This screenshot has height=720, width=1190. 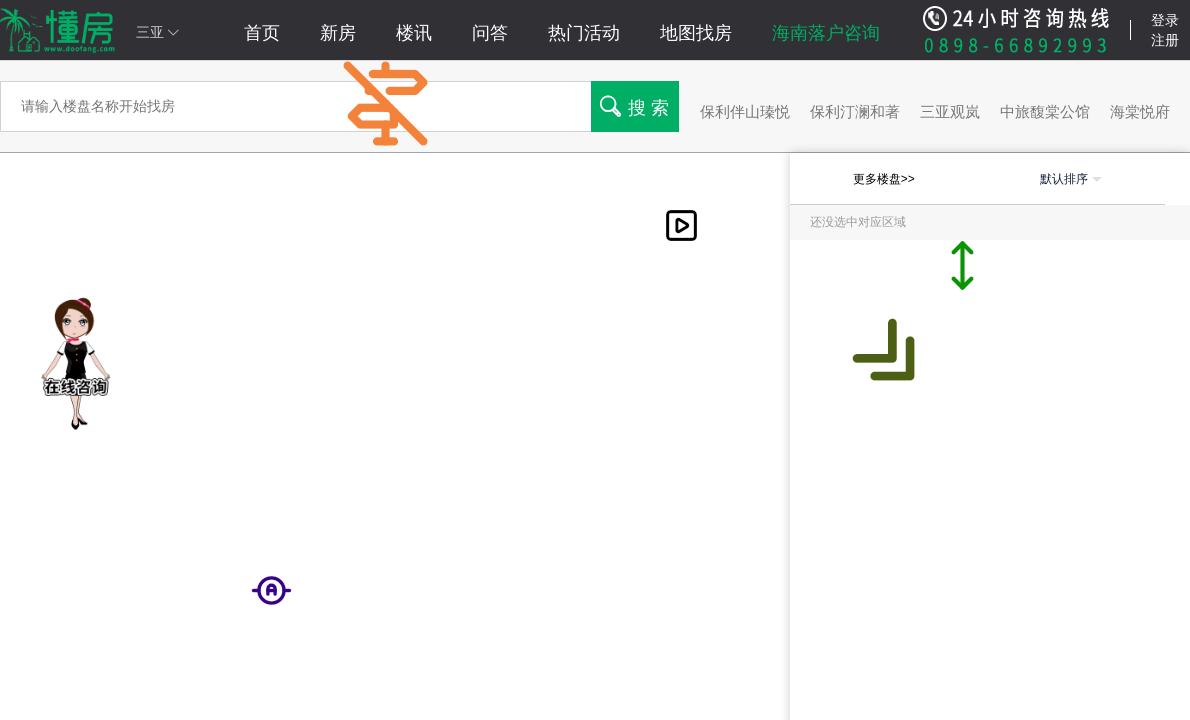 What do you see at coordinates (888, 354) in the screenshot?
I see `move or resize toward bottom-right corner` at bounding box center [888, 354].